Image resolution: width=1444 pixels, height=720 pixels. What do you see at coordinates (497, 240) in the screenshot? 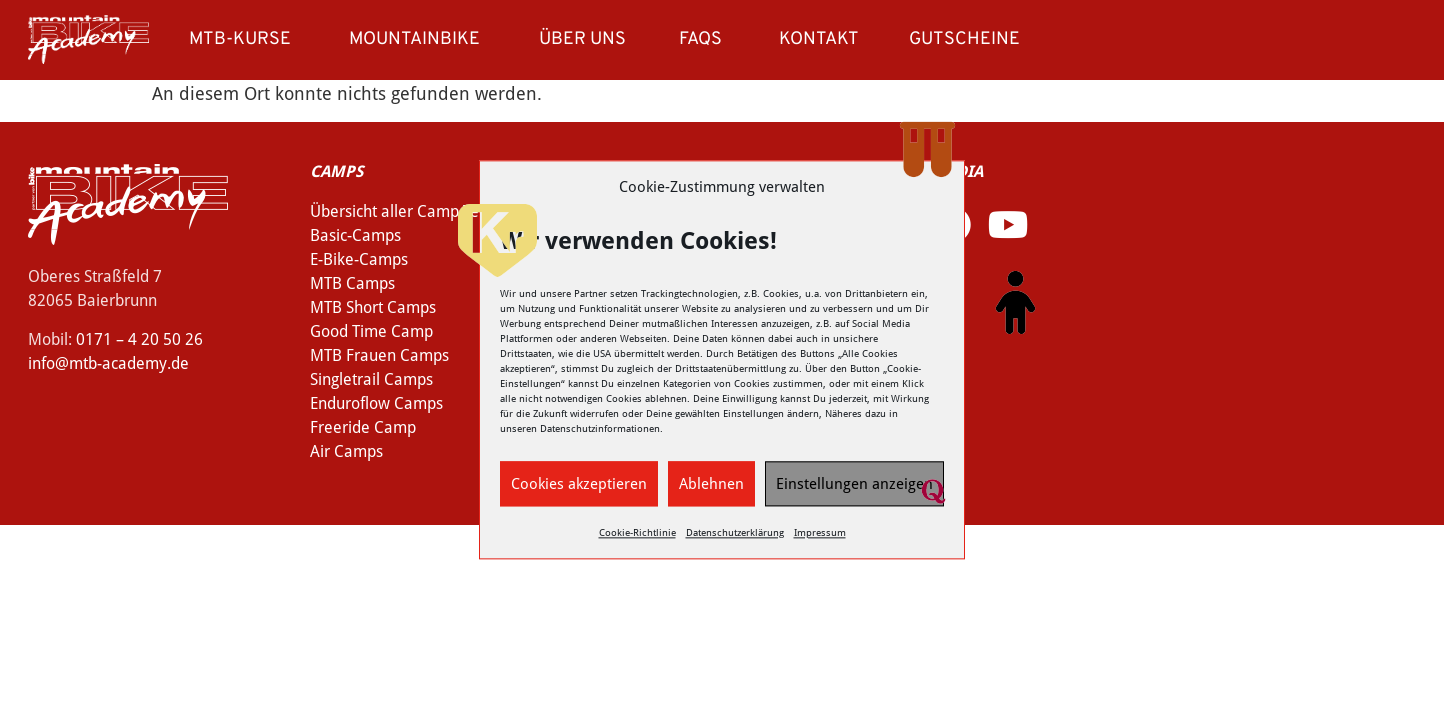
I see `kred app or service logo` at bounding box center [497, 240].